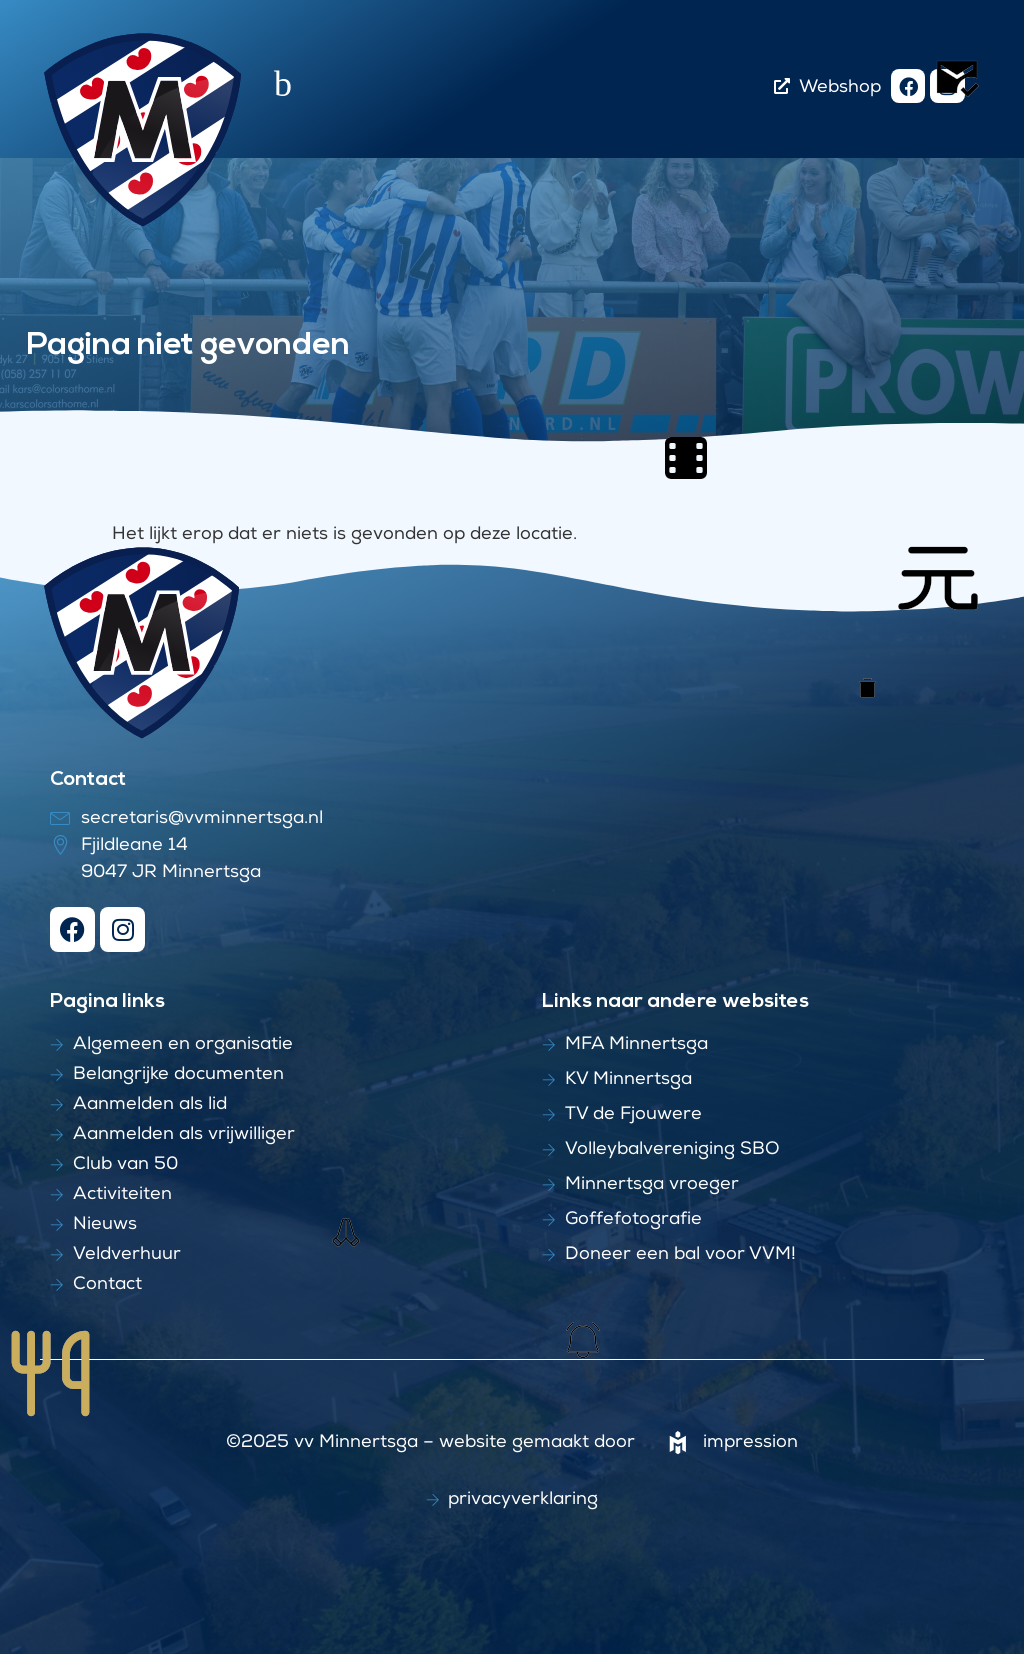 Image resolution: width=1024 pixels, height=1654 pixels. I want to click on delete an item, so click(867, 688).